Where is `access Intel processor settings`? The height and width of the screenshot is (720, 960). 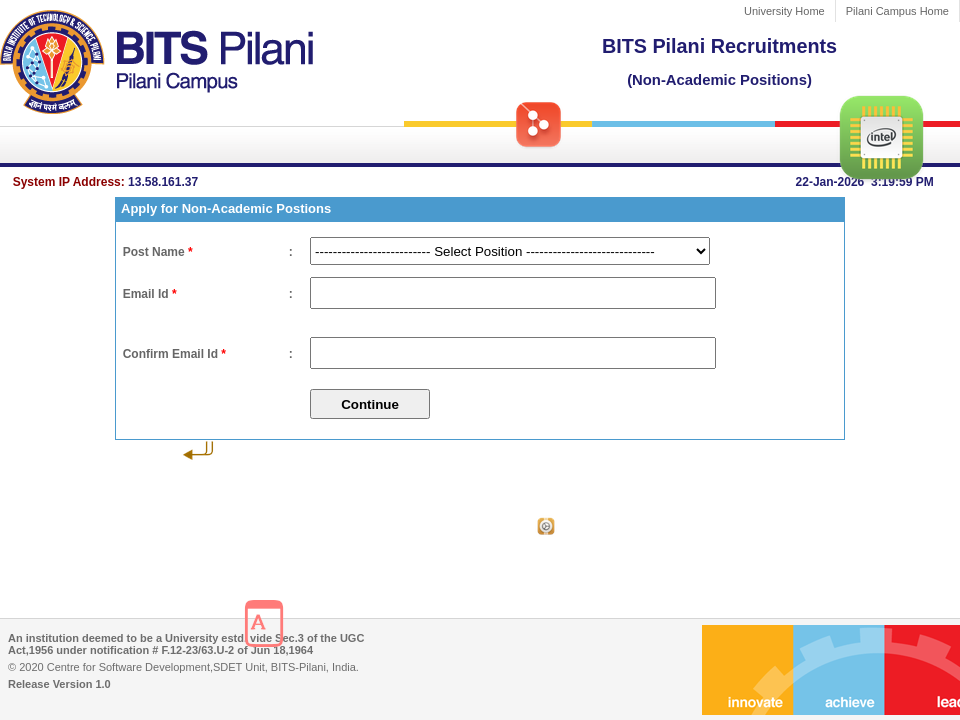 access Intel processor settings is located at coordinates (881, 137).